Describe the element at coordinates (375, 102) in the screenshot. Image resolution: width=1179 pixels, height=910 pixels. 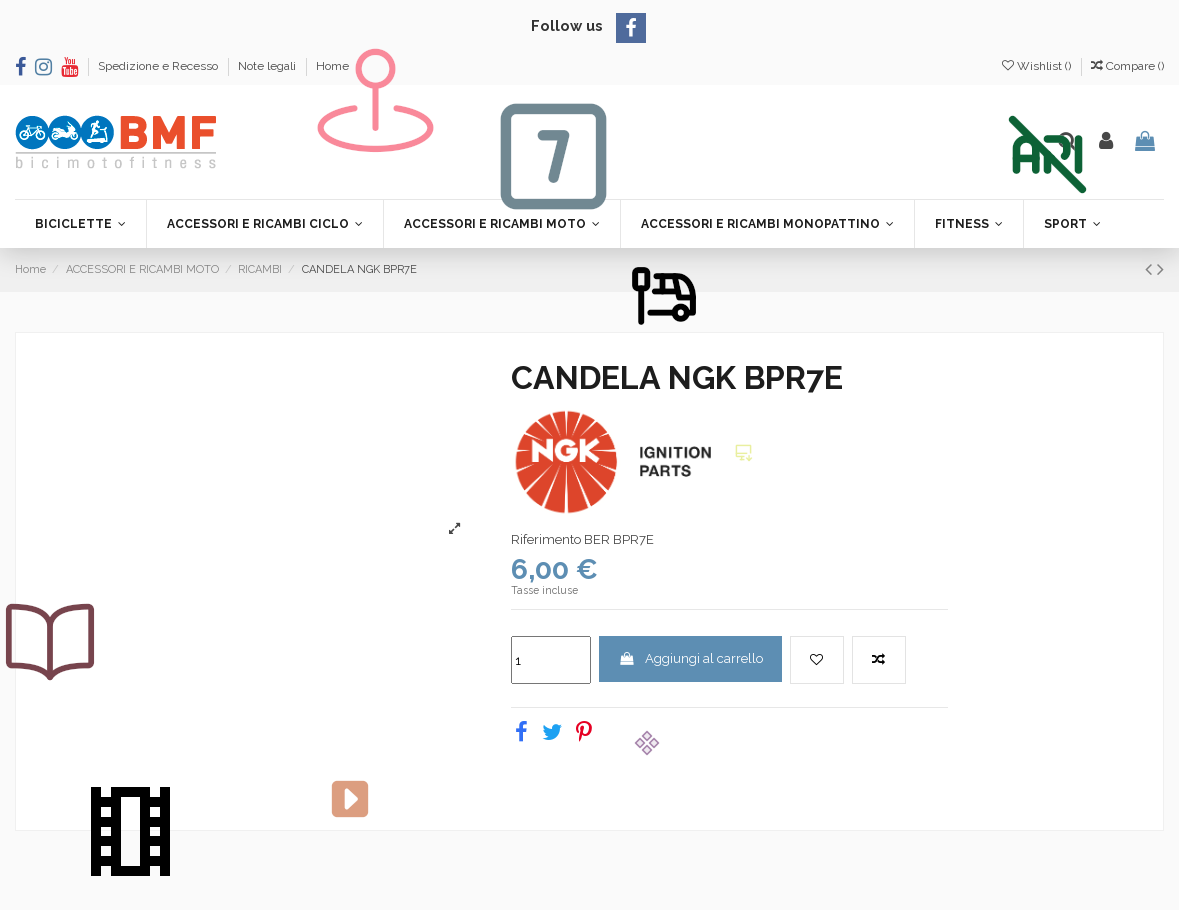
I see `view location area or radius` at that location.